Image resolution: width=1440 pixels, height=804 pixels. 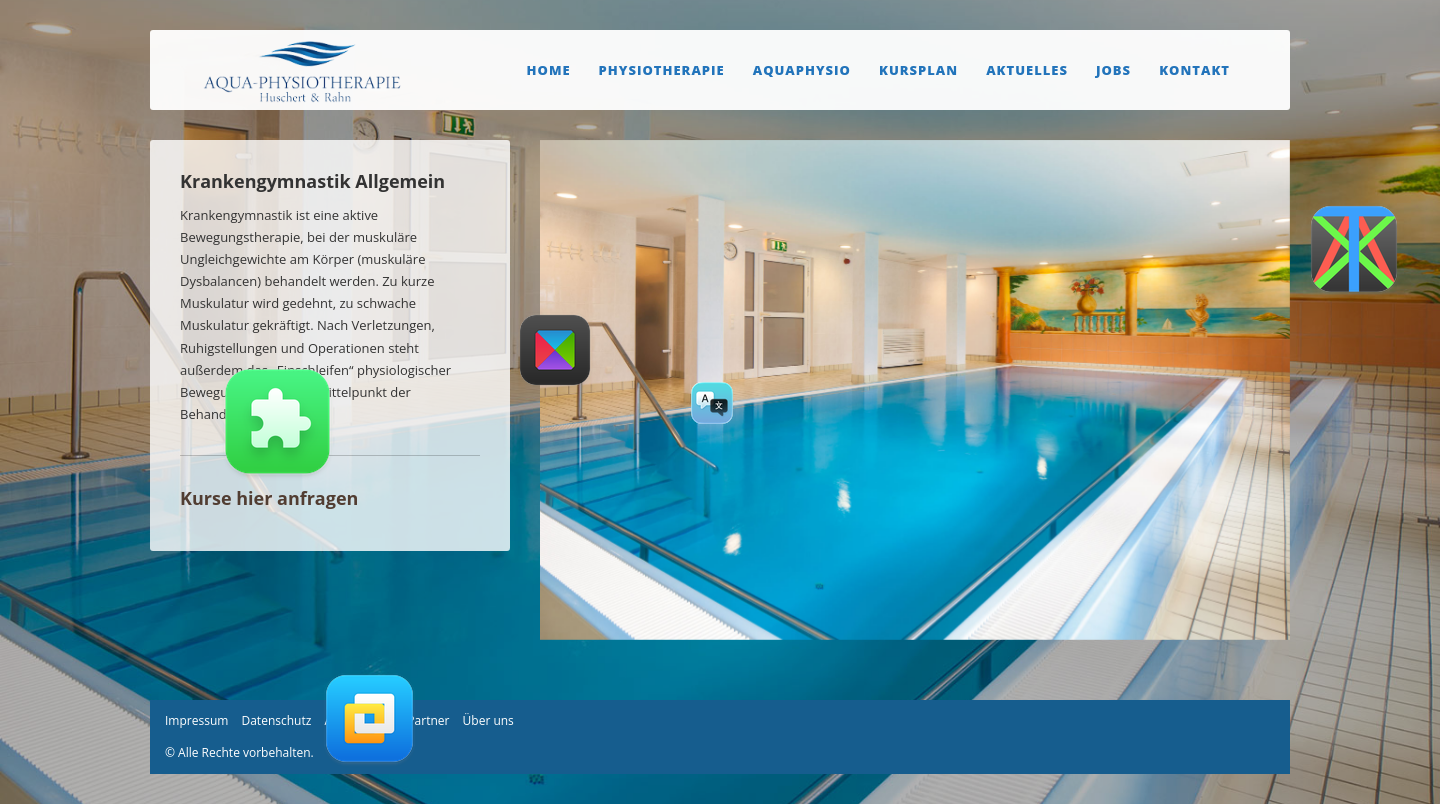 I want to click on open browser extensions manager, so click(x=277, y=421).